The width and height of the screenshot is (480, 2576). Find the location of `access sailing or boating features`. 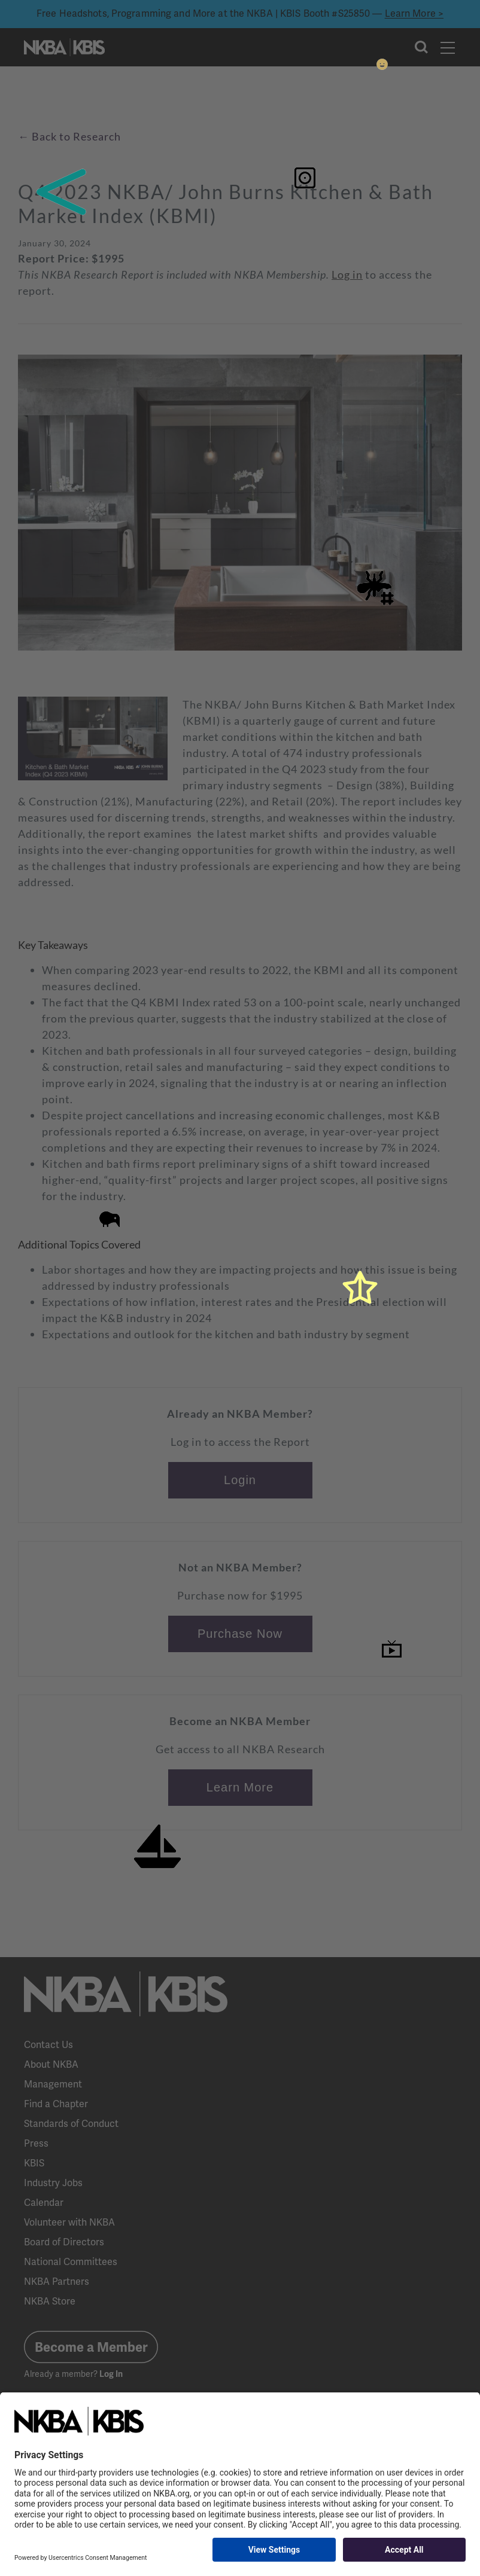

access sailing or boating features is located at coordinates (157, 1849).